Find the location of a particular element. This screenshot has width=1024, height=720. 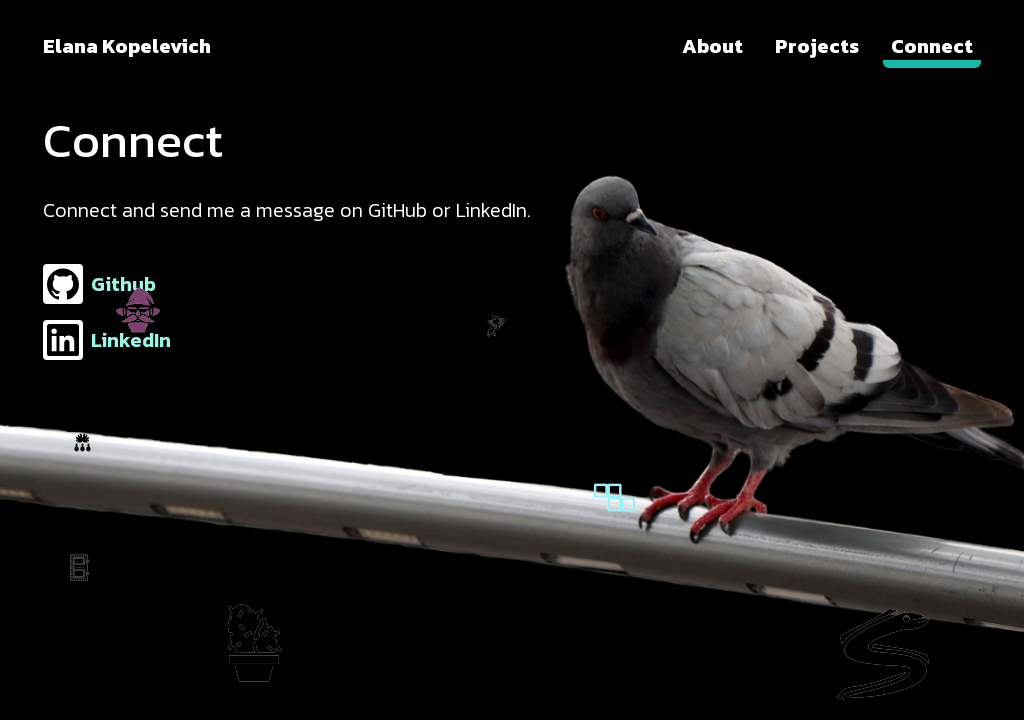

access door or entrance settings in a game is located at coordinates (79, 567).